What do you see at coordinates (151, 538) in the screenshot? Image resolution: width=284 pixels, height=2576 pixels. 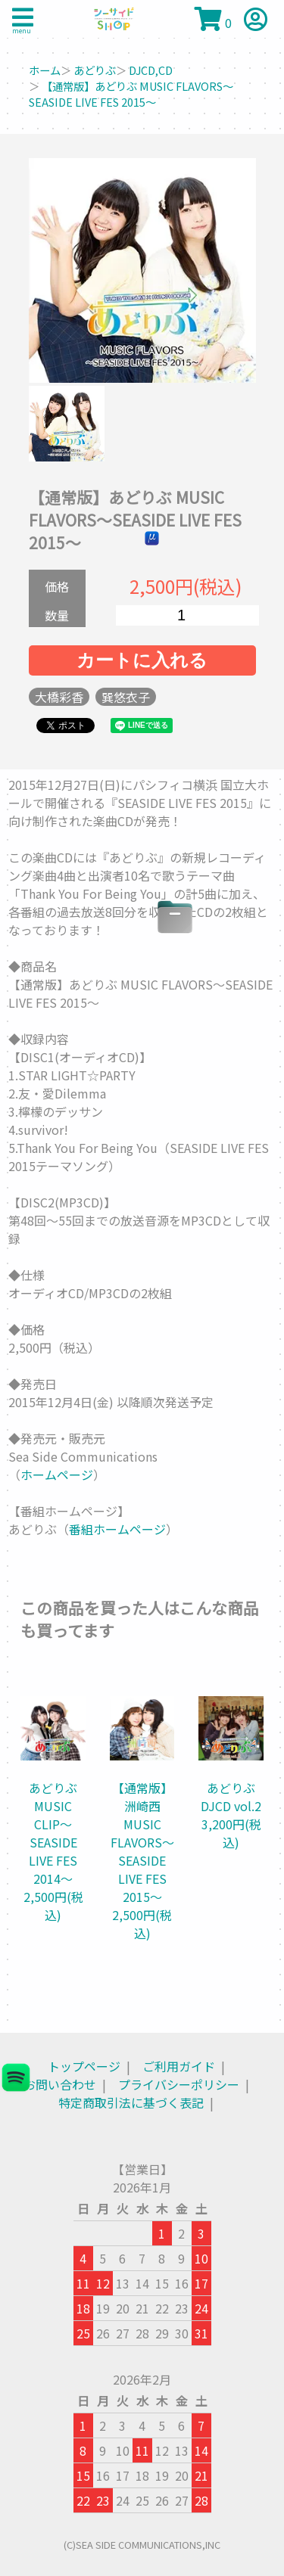 I see `open the Micro app` at bounding box center [151, 538].